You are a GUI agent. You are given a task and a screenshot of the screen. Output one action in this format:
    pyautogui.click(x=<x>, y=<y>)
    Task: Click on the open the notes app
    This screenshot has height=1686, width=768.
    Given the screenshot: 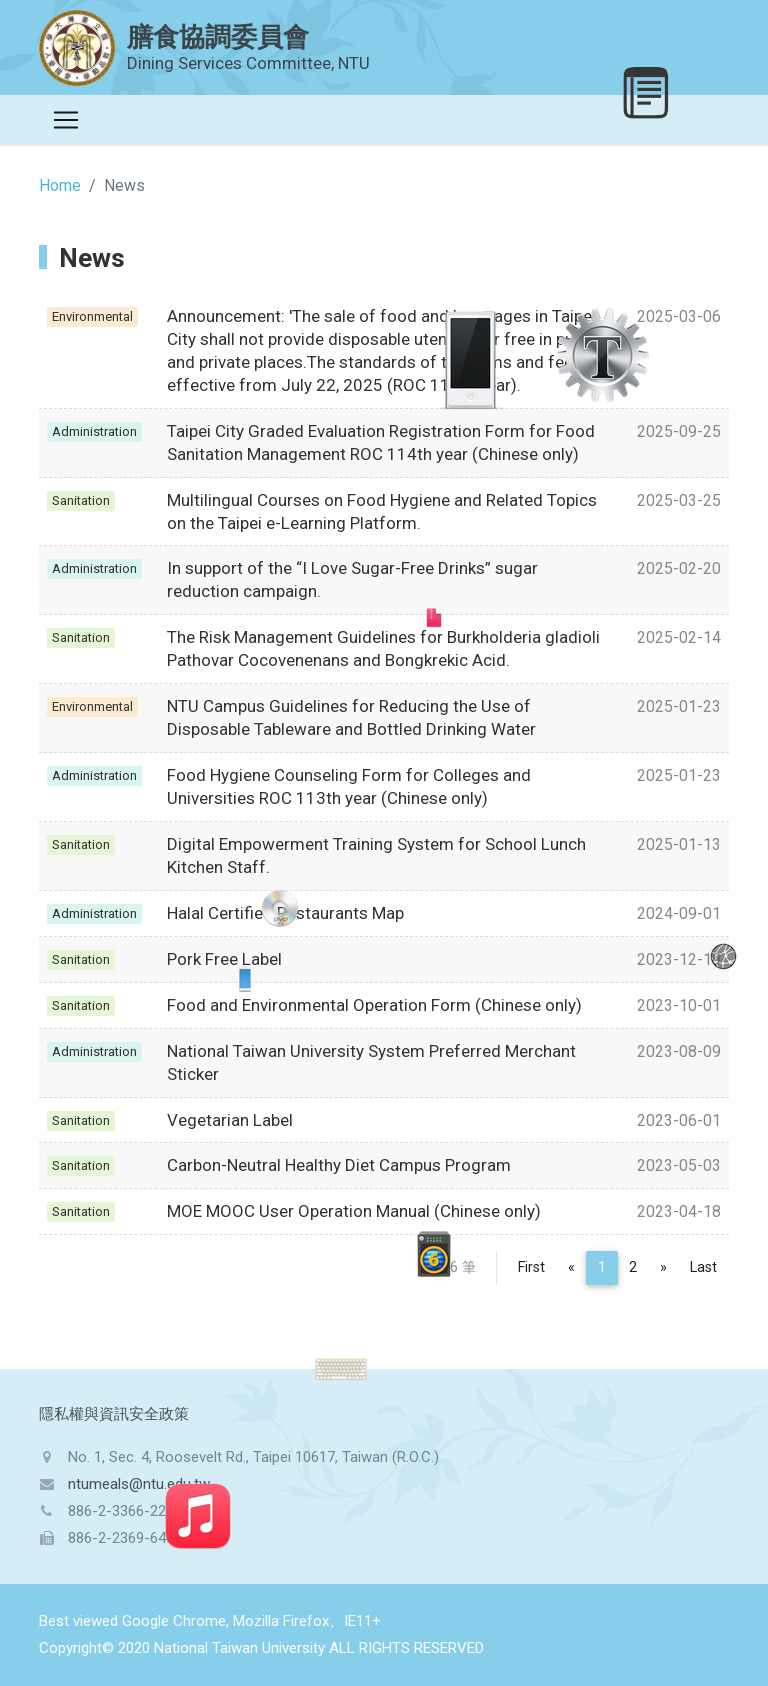 What is the action you would take?
    pyautogui.click(x=647, y=94)
    